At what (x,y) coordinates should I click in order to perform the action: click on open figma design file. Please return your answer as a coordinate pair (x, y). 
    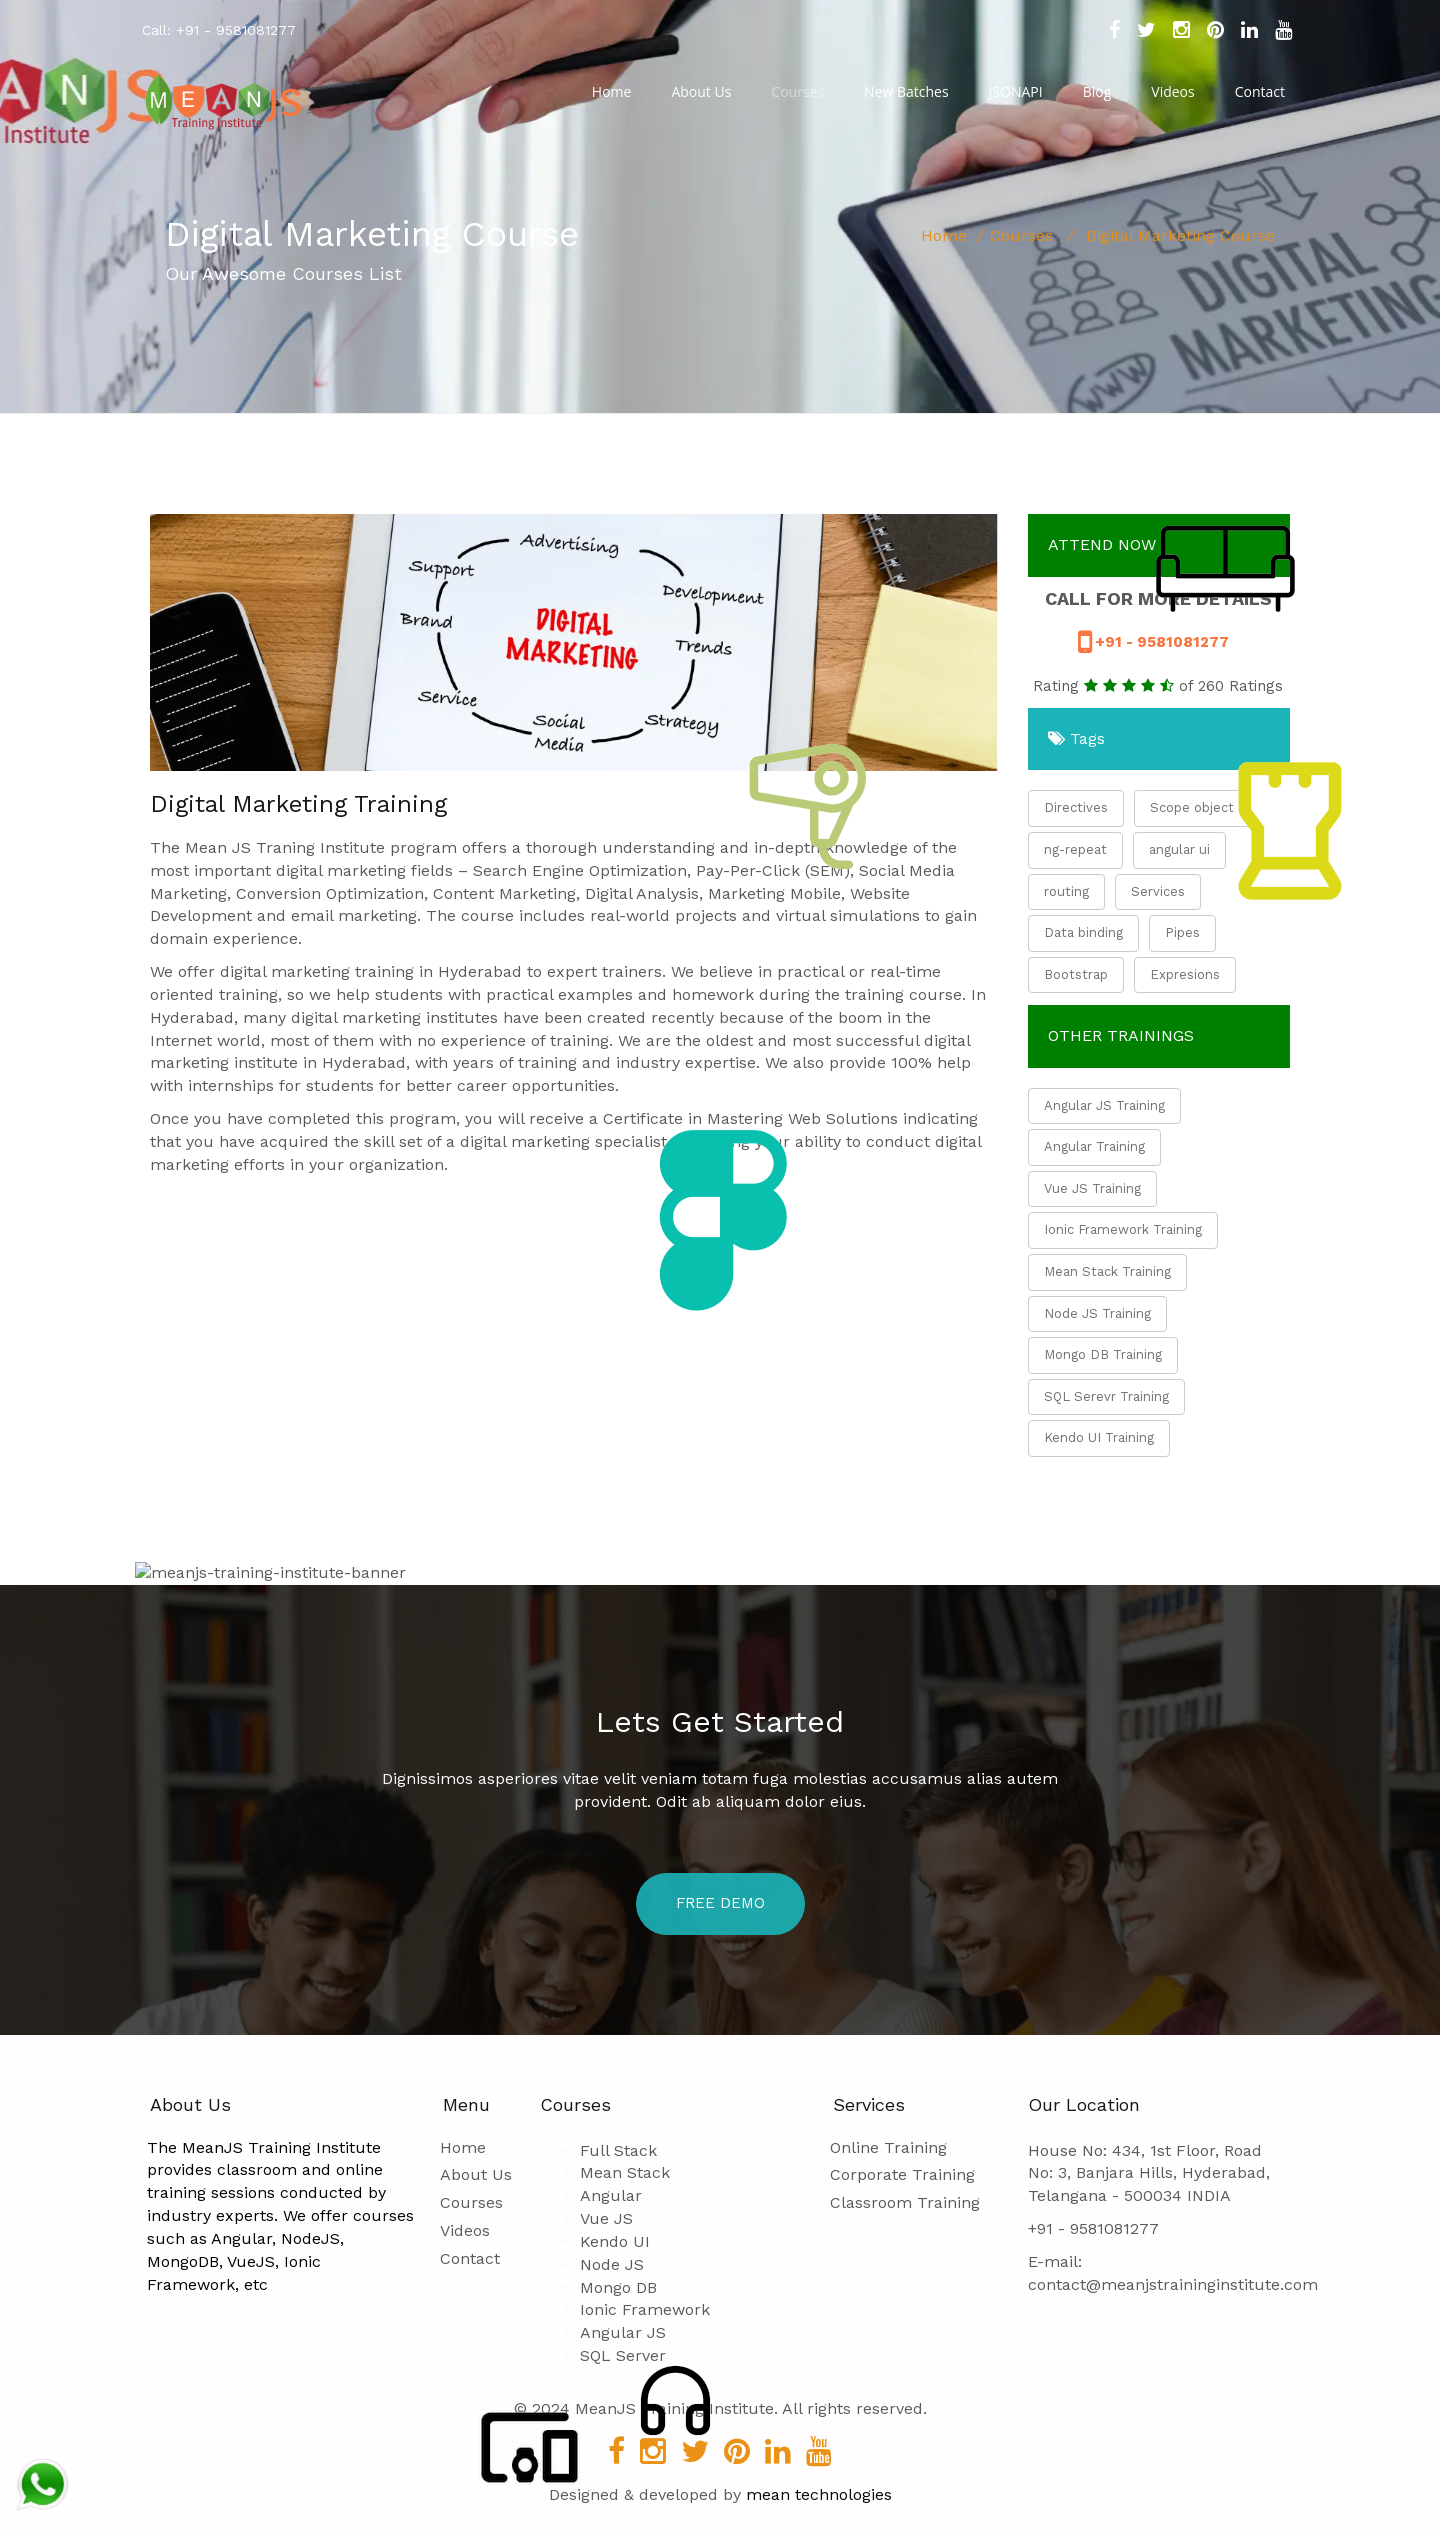
    Looking at the image, I should click on (720, 1217).